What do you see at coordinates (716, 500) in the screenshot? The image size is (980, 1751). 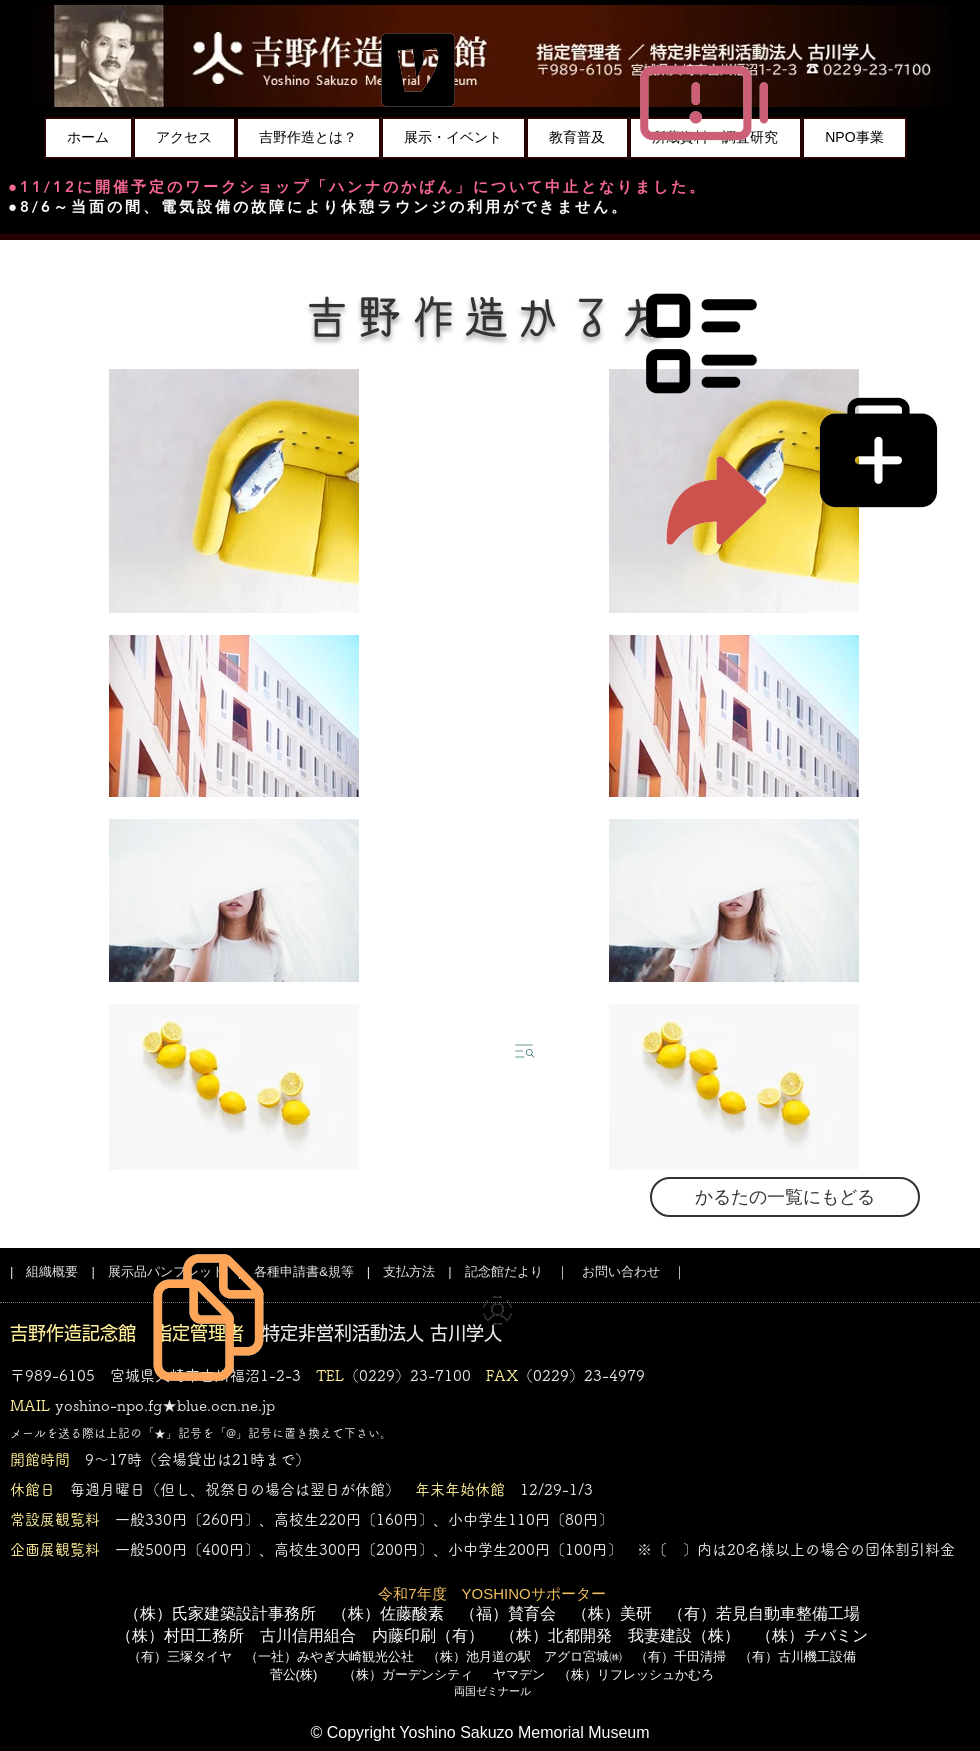 I see `share or forward content` at bounding box center [716, 500].